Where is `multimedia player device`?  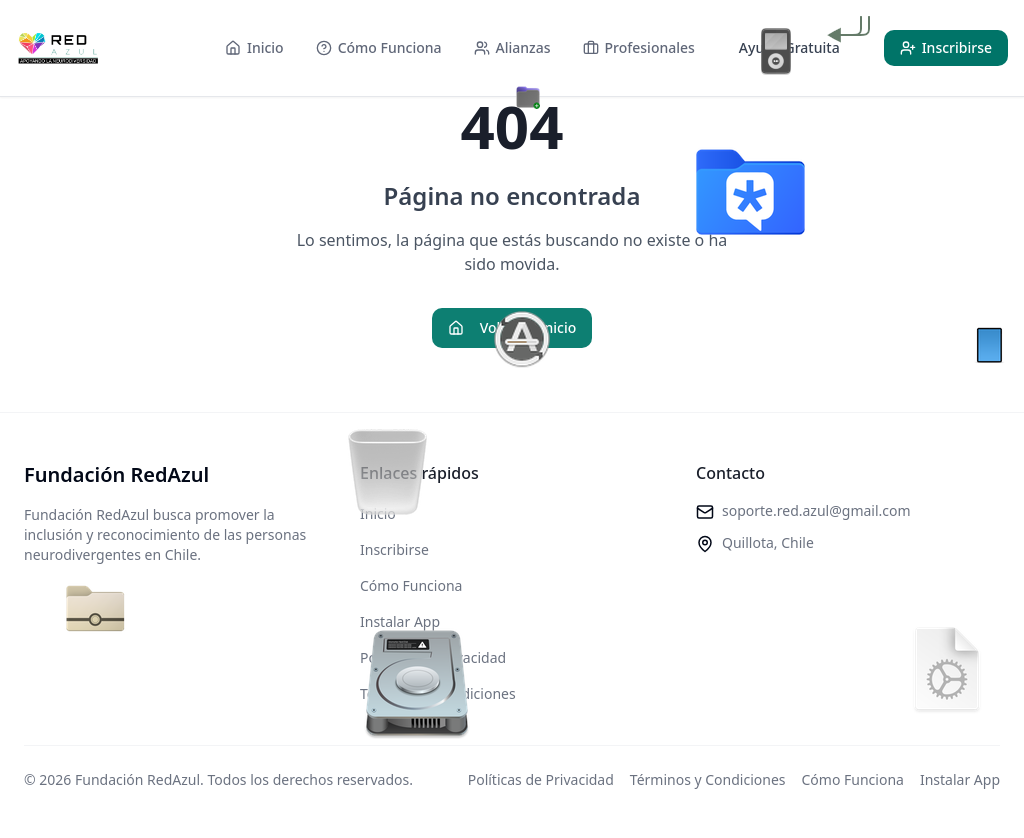
multimedia player device is located at coordinates (776, 51).